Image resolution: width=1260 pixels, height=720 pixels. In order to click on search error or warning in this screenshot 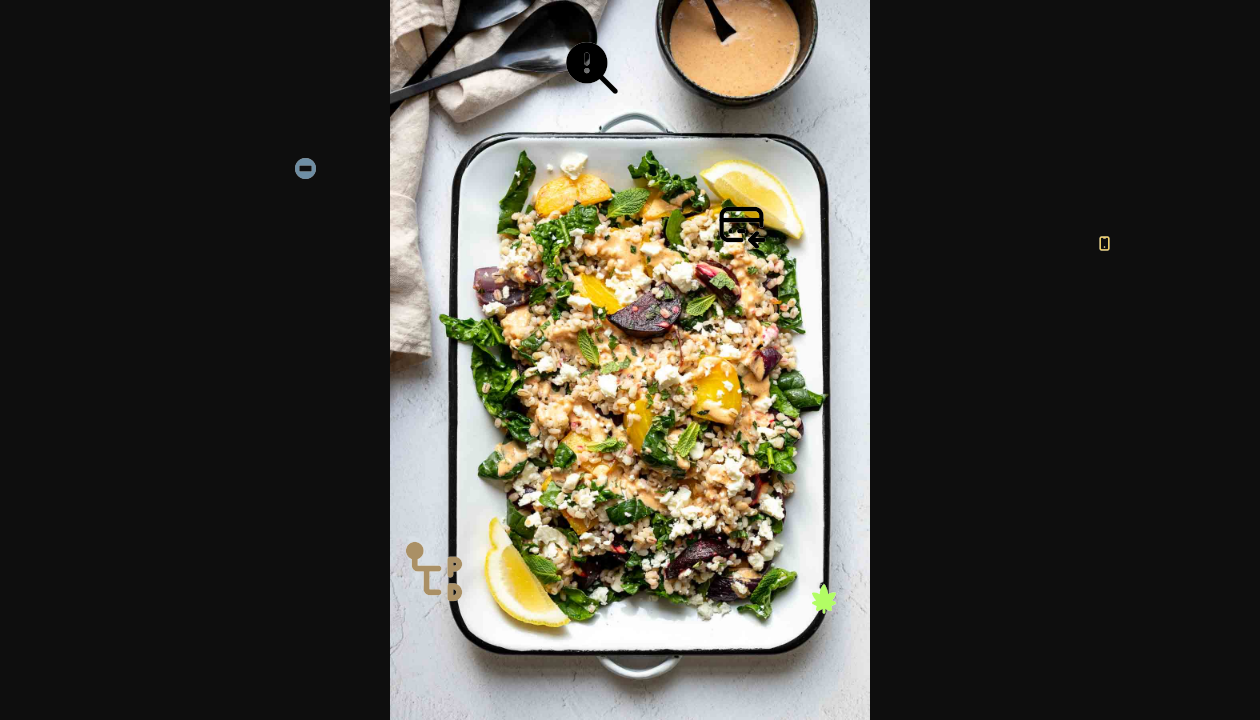, I will do `click(592, 68)`.